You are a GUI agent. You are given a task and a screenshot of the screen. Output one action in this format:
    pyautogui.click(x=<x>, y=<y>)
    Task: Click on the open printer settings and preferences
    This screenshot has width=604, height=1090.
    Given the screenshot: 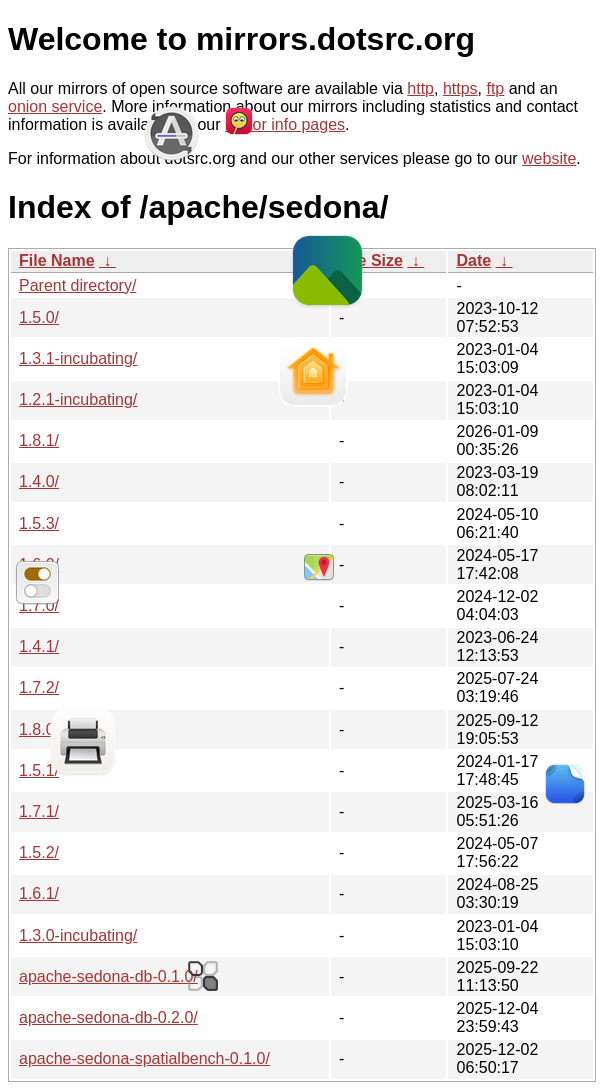 What is the action you would take?
    pyautogui.click(x=83, y=741)
    